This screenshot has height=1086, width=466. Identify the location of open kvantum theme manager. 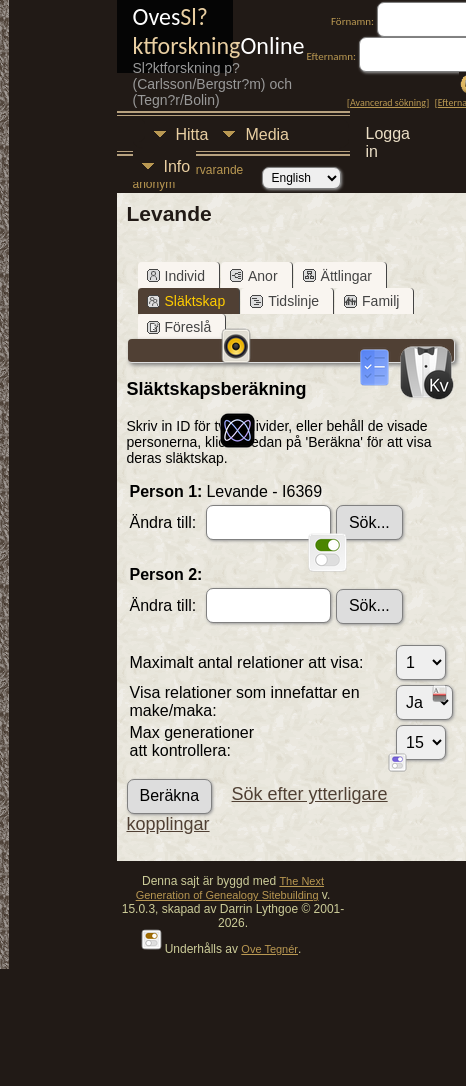
(426, 372).